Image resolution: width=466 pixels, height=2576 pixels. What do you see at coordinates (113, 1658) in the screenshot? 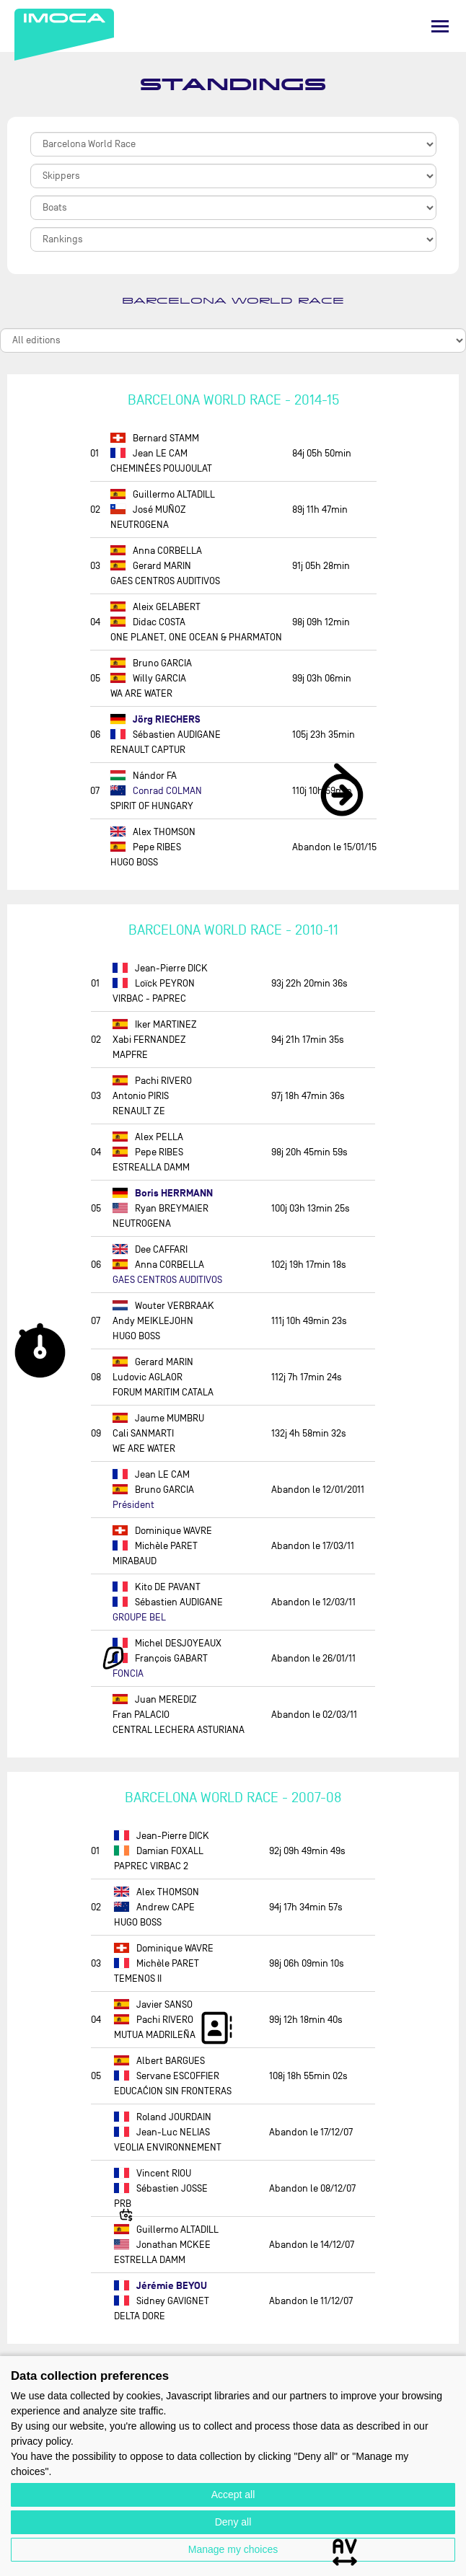
I see `open surfshark vpn app` at bounding box center [113, 1658].